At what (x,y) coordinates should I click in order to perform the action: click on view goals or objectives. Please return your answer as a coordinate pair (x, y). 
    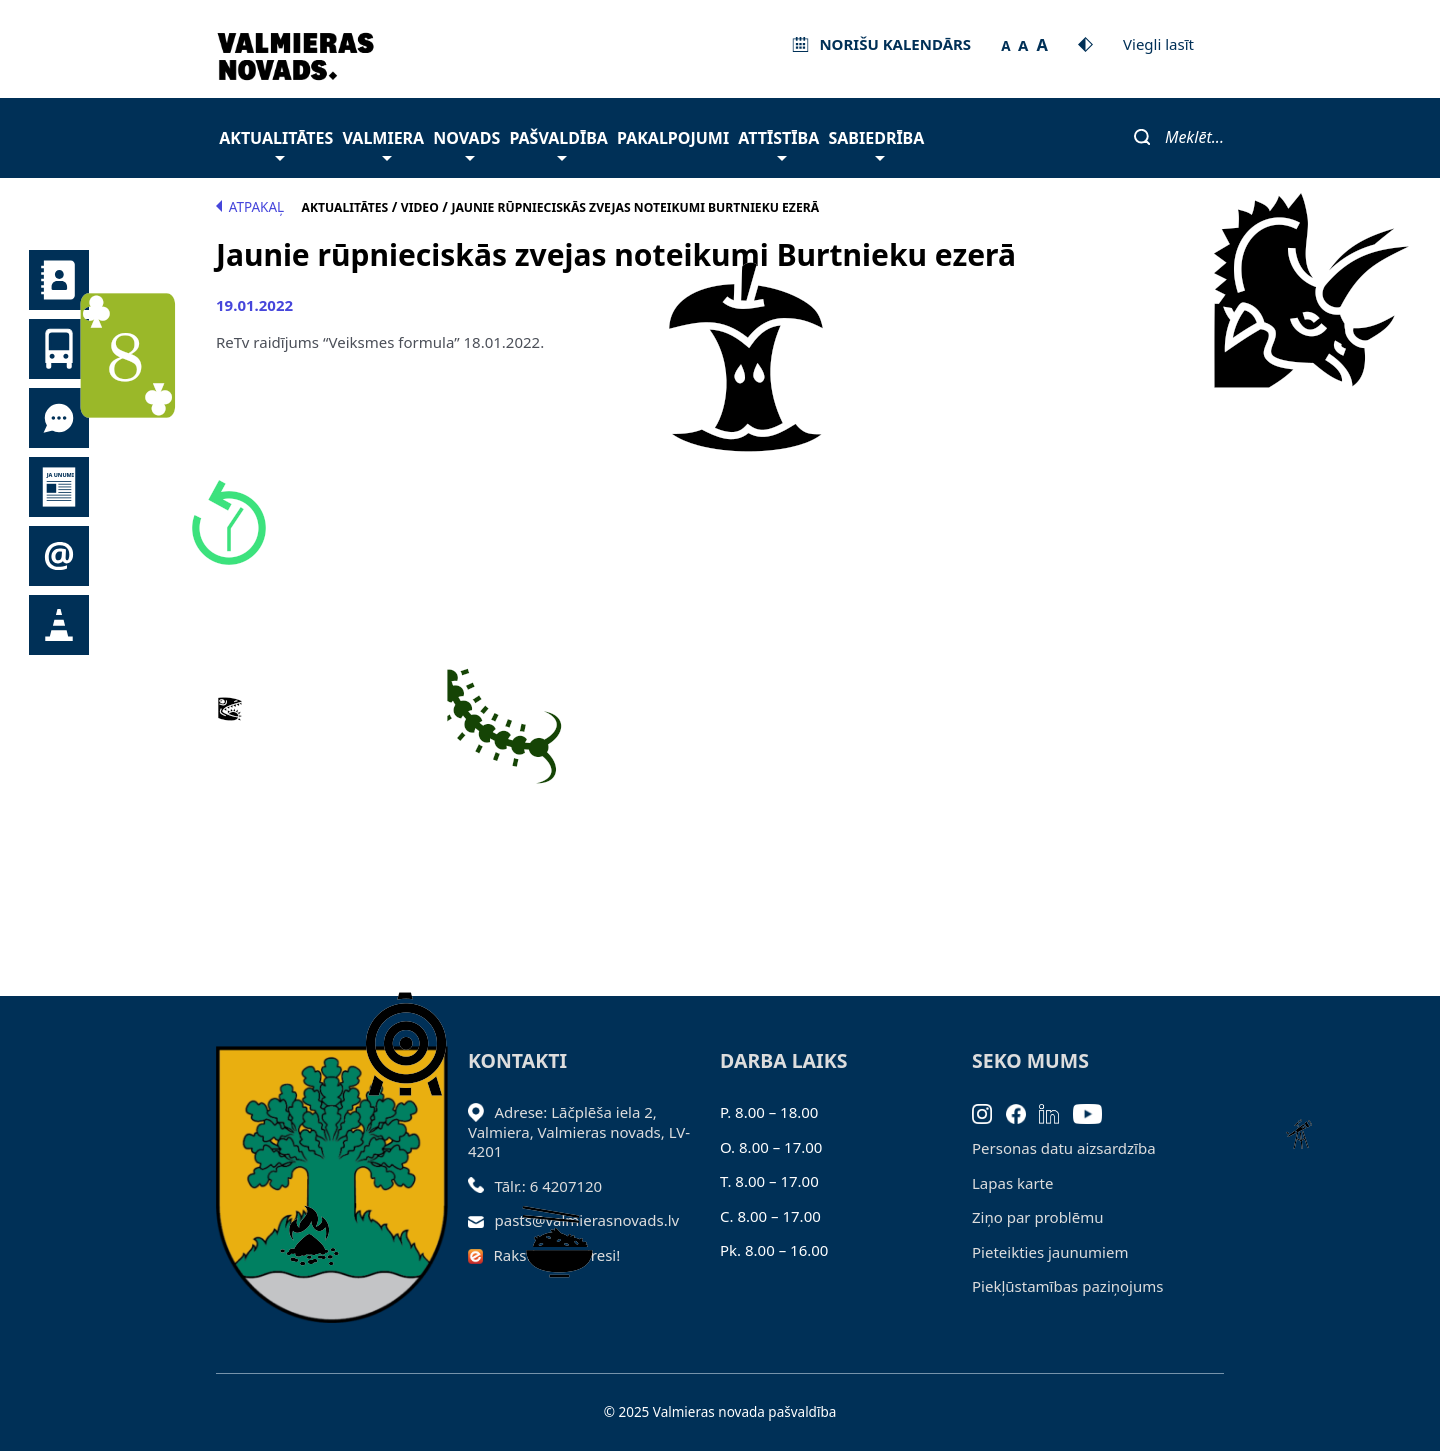
    Looking at the image, I should click on (406, 1044).